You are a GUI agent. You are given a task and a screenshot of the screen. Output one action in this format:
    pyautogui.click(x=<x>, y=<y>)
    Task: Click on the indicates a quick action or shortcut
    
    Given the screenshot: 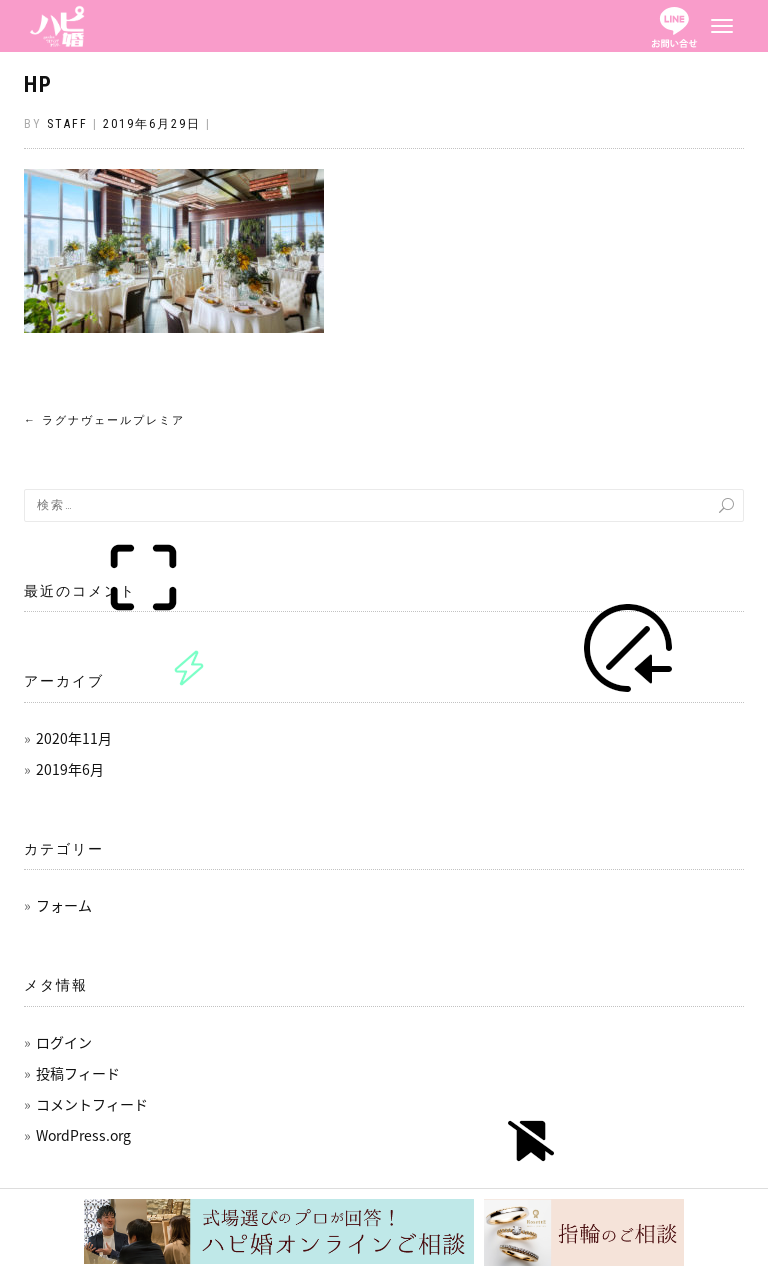 What is the action you would take?
    pyautogui.click(x=189, y=668)
    